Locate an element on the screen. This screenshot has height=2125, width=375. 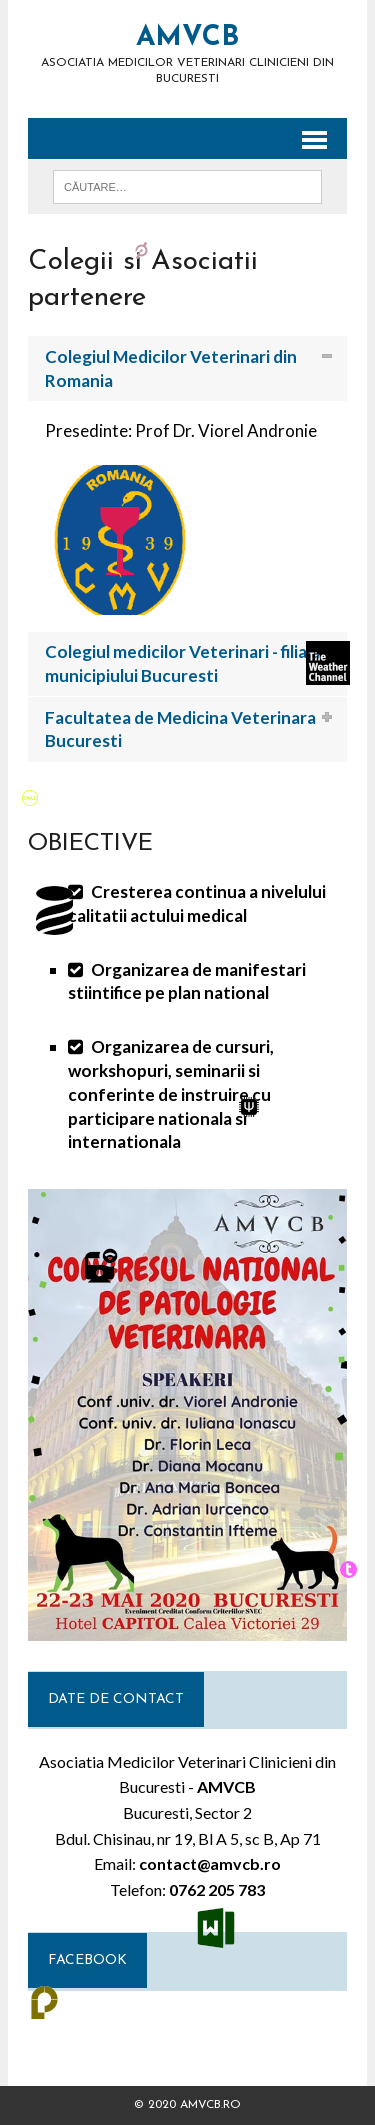
open a Microsoft Word document is located at coordinates (216, 1928).